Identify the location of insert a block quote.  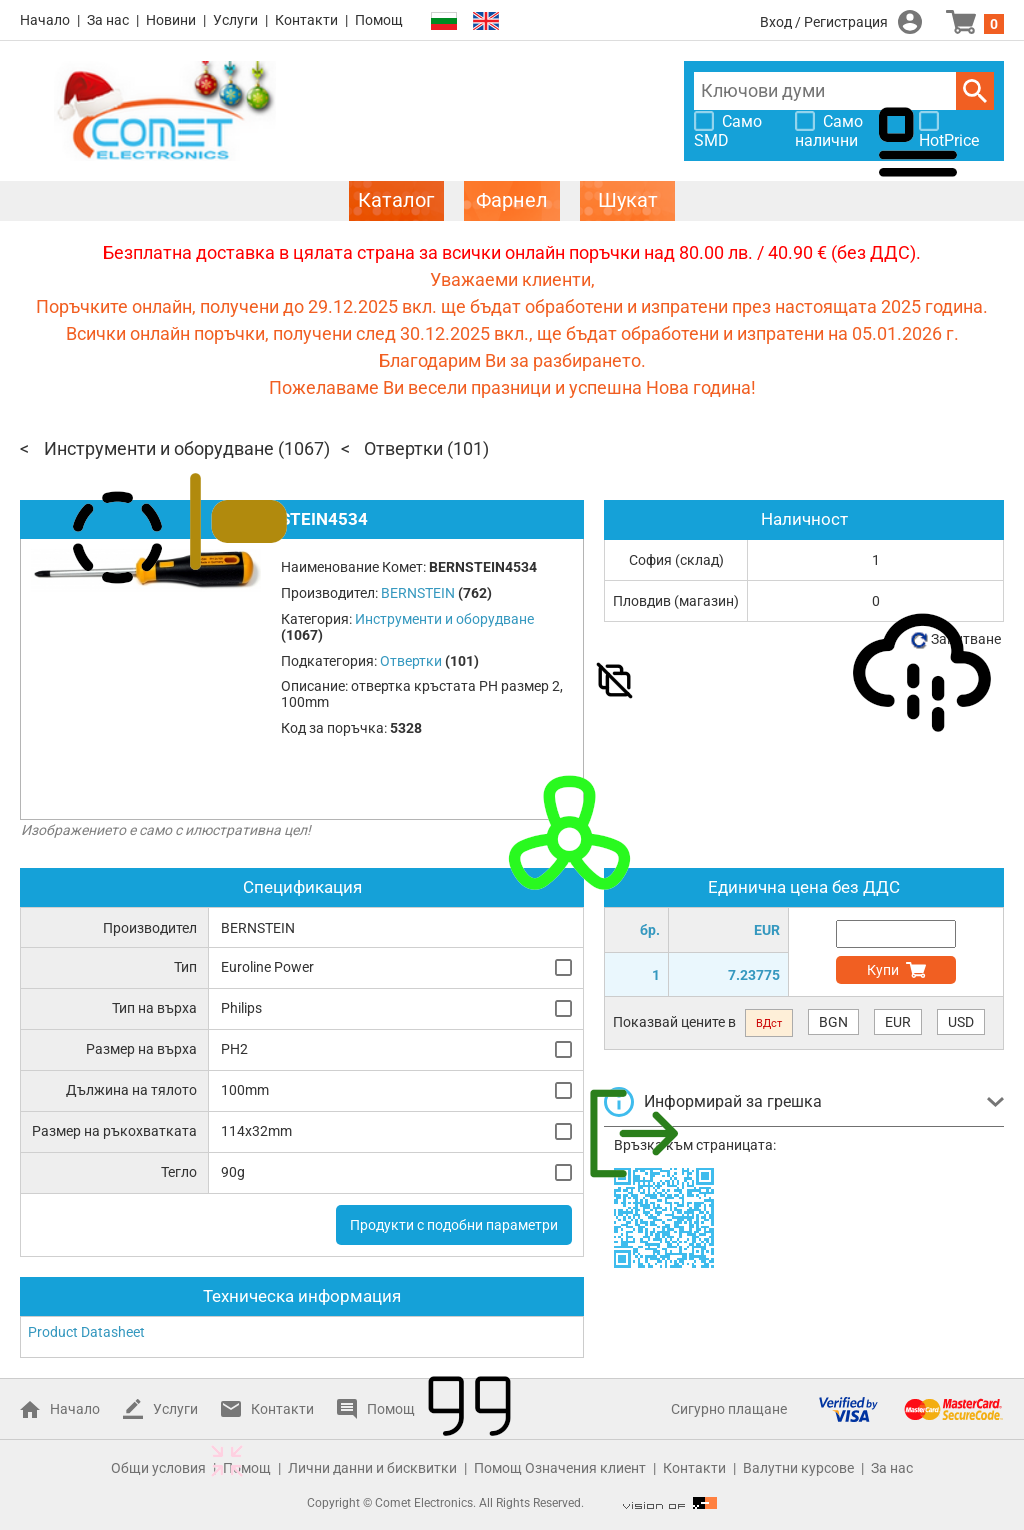
(469, 1404).